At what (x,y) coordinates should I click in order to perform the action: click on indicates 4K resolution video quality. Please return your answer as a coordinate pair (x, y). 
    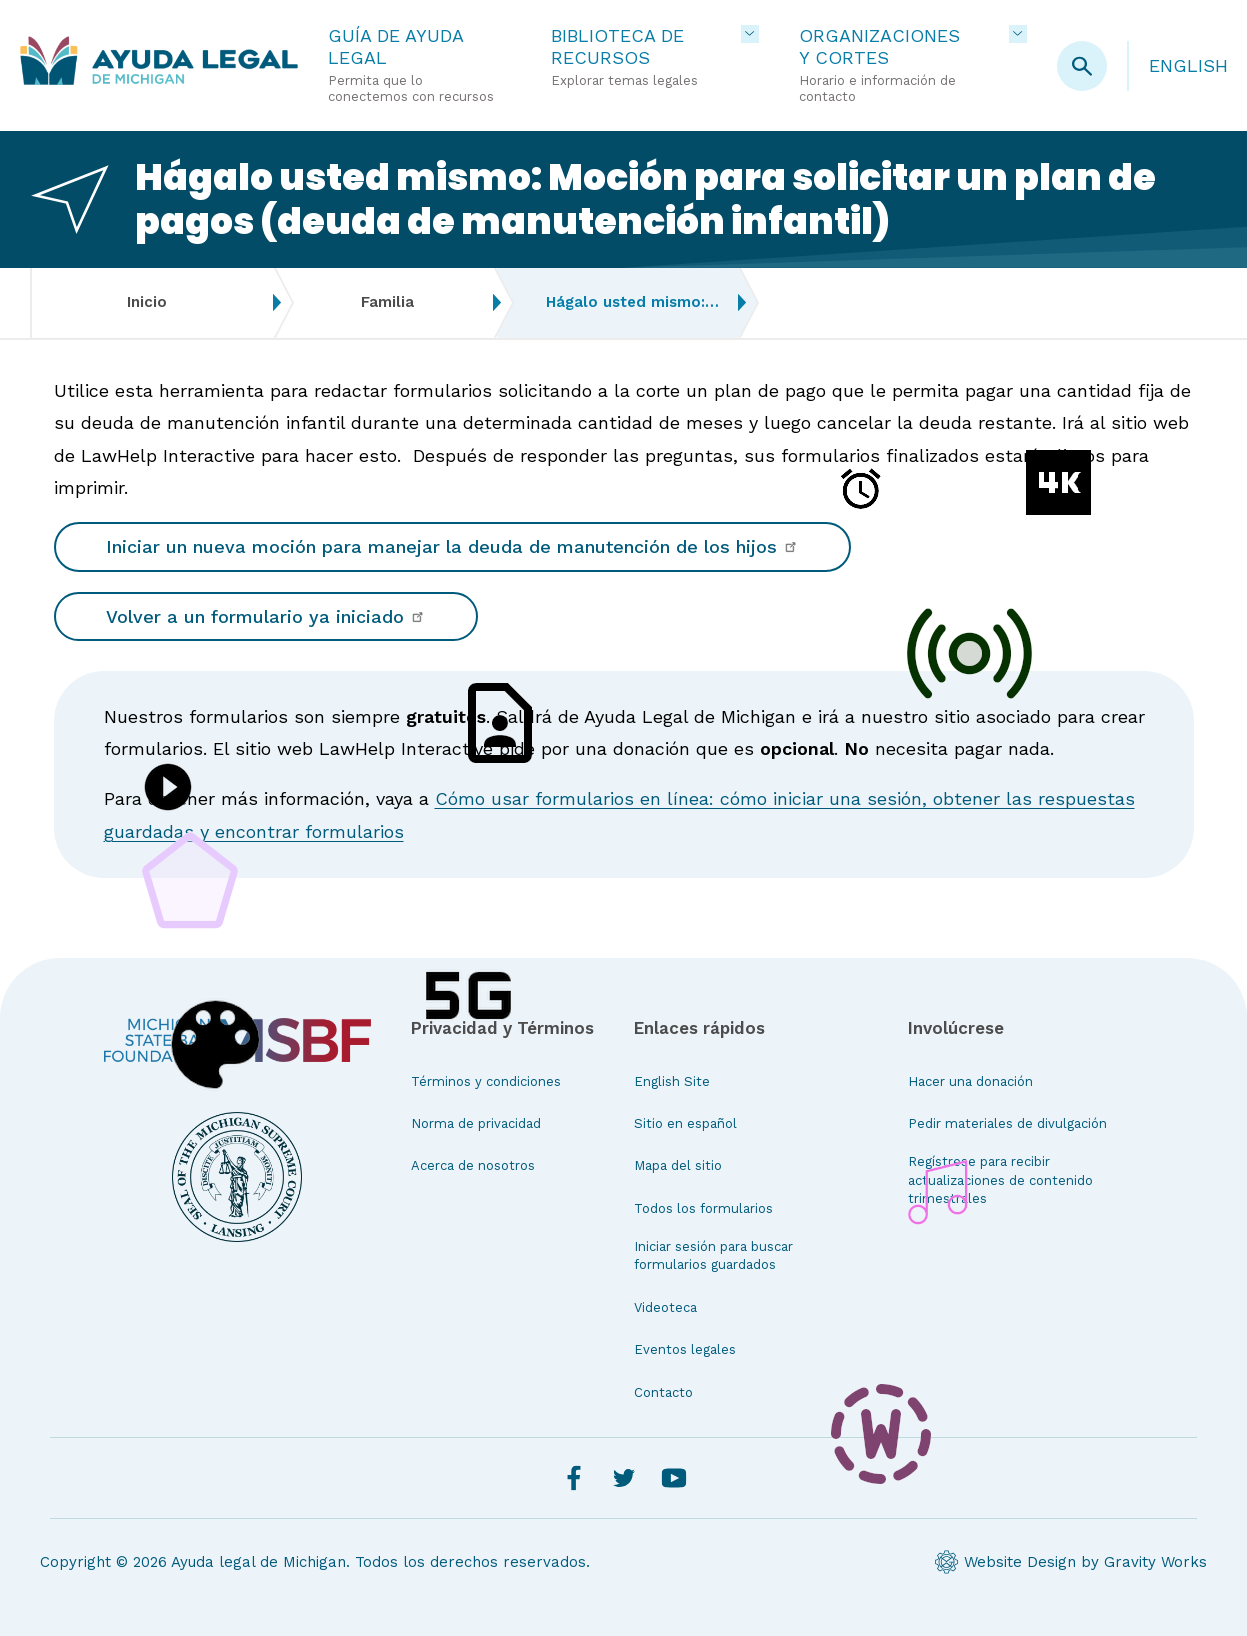
    Looking at the image, I should click on (1058, 482).